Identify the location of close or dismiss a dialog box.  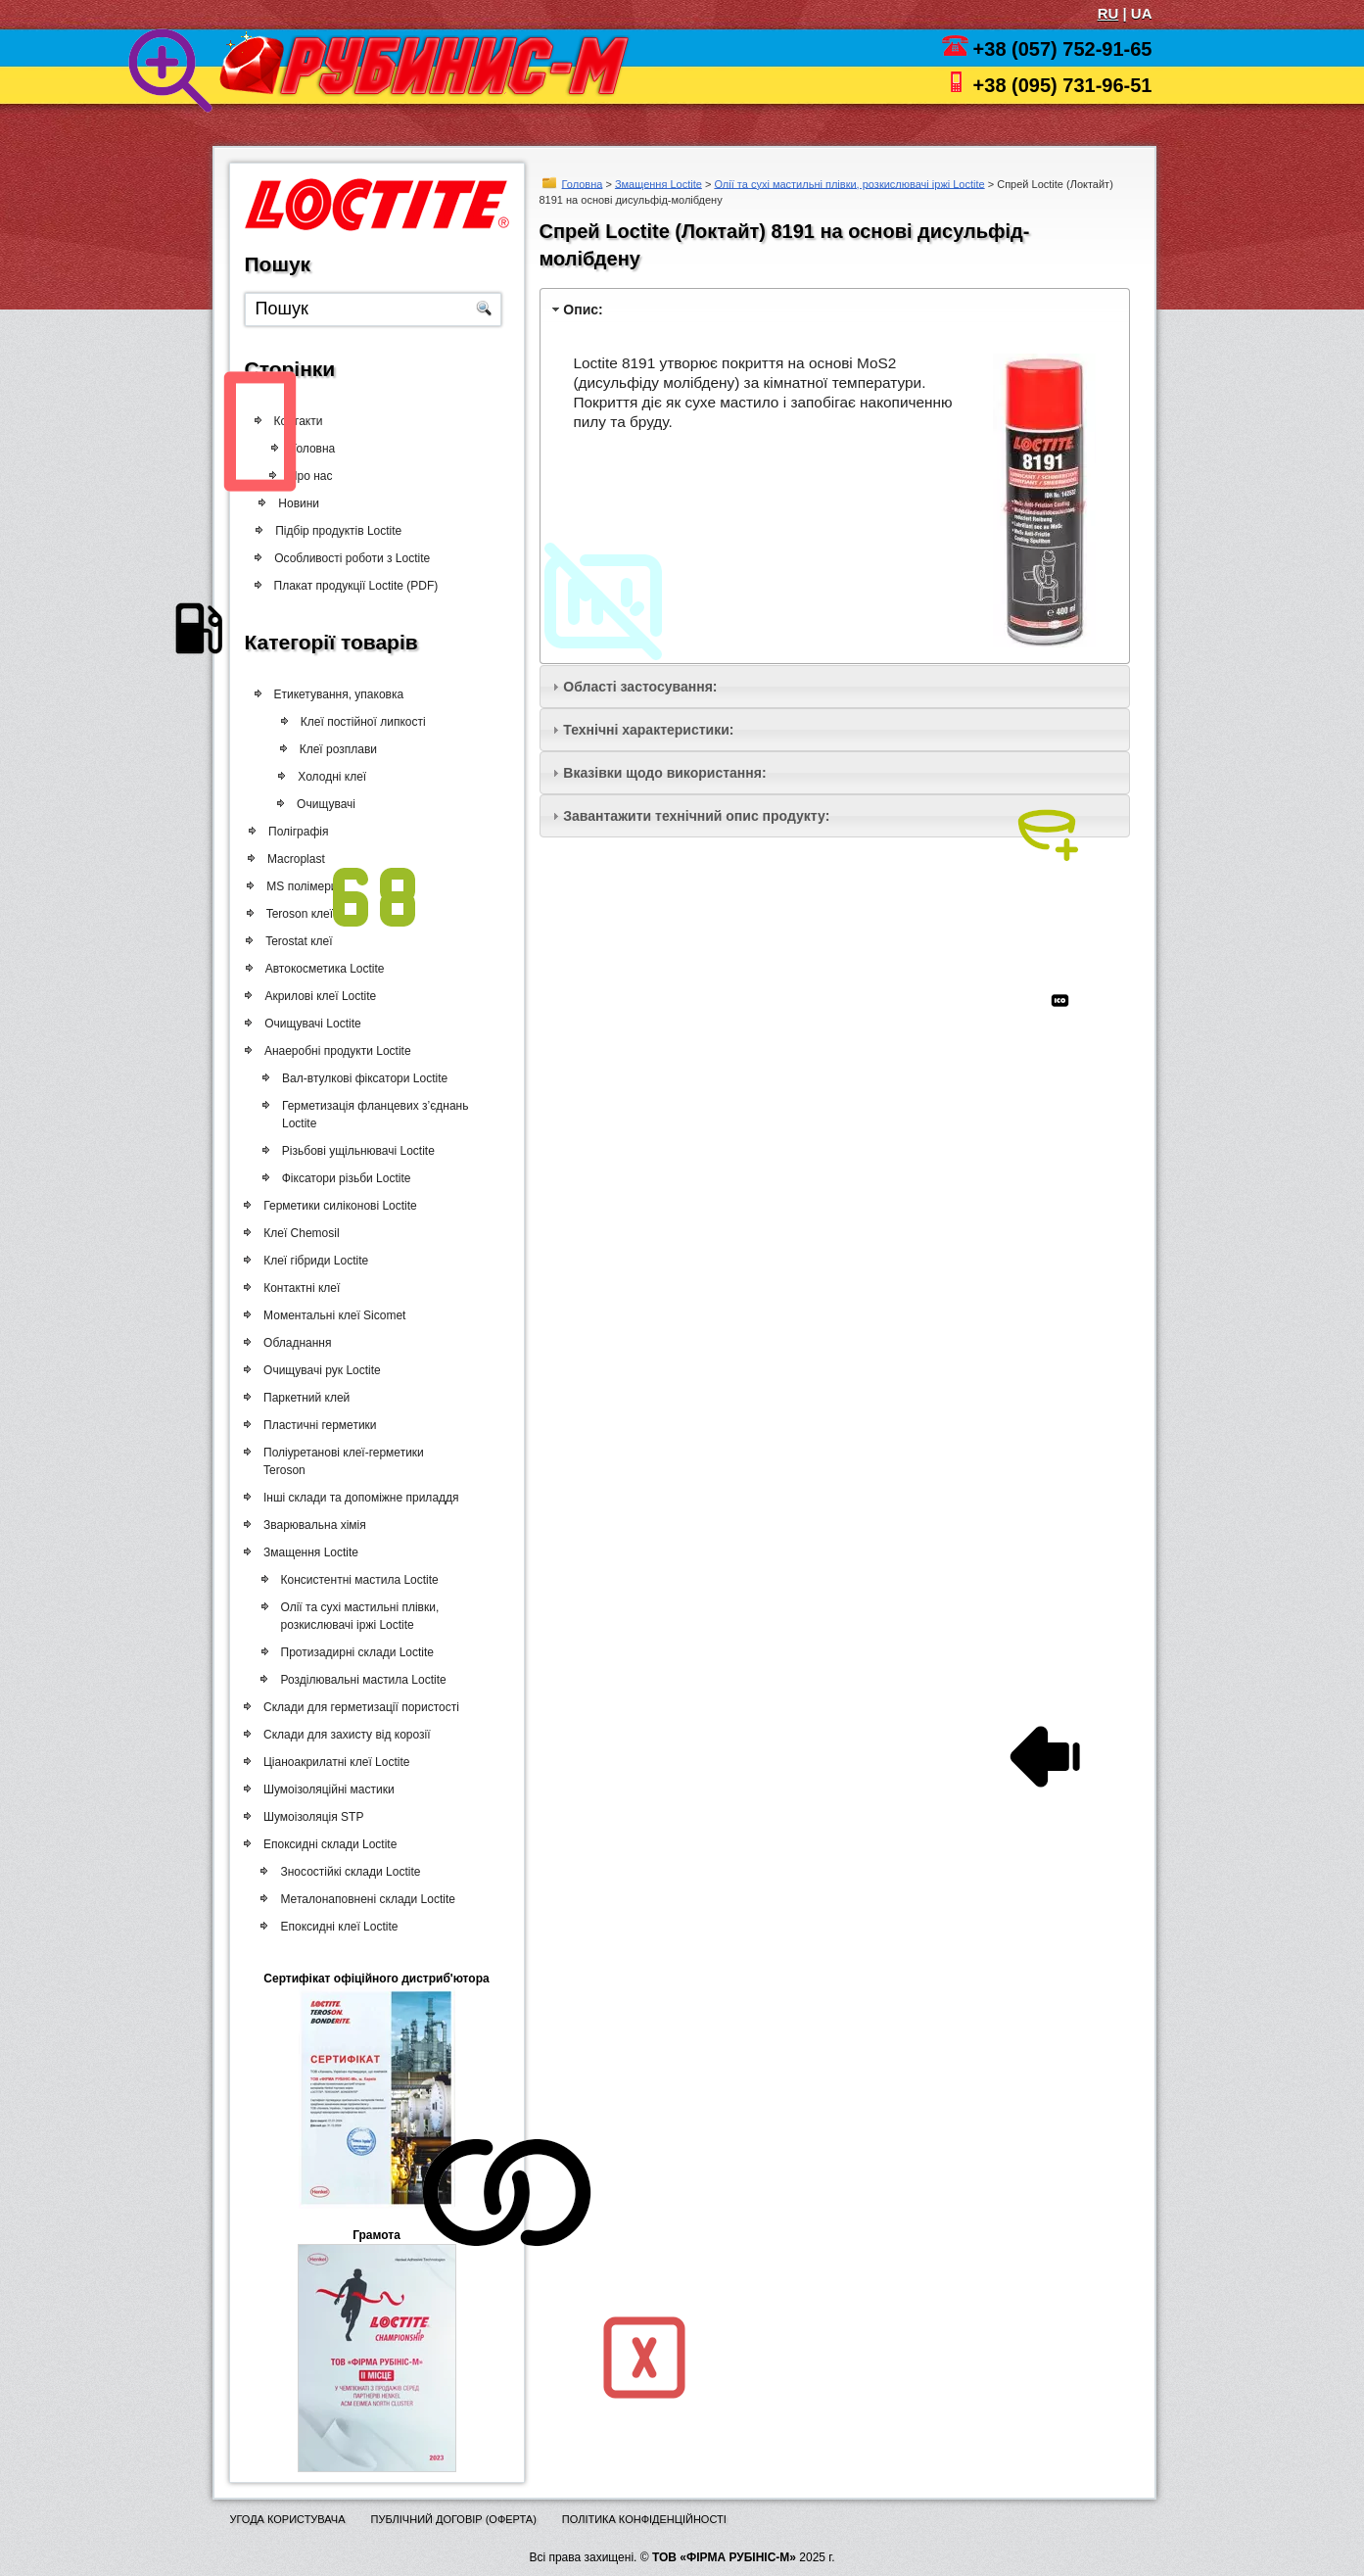
(644, 2358).